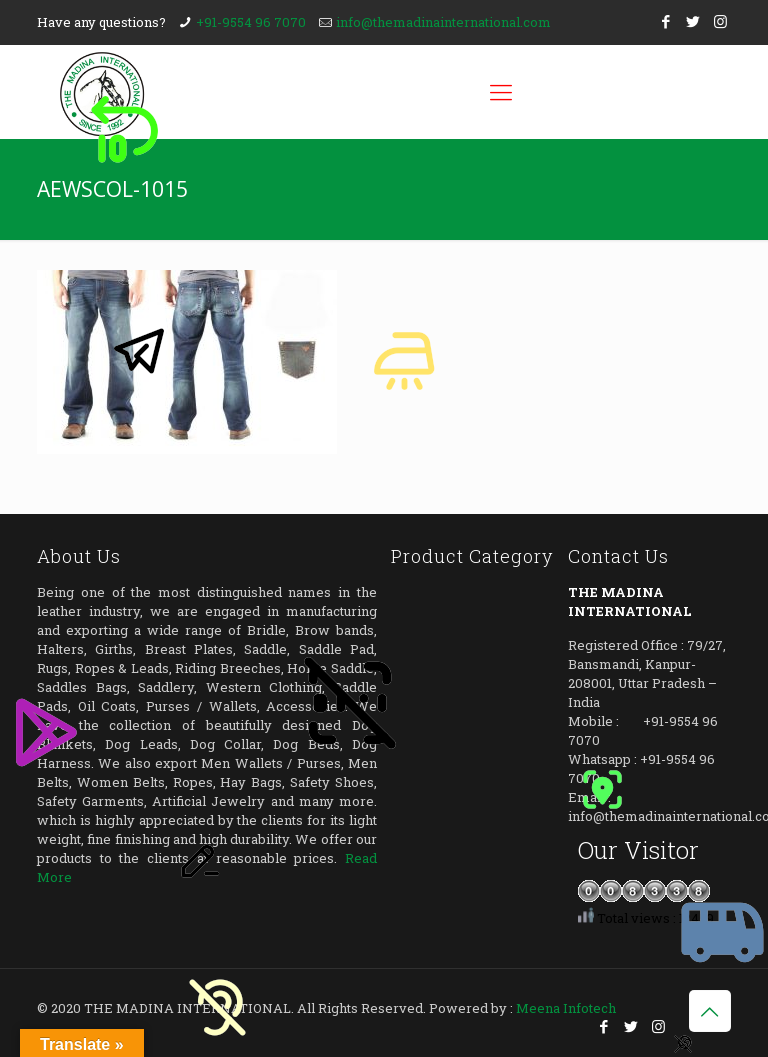 The image size is (768, 1057). I want to click on indicates steam iron setting available, so click(404, 359).